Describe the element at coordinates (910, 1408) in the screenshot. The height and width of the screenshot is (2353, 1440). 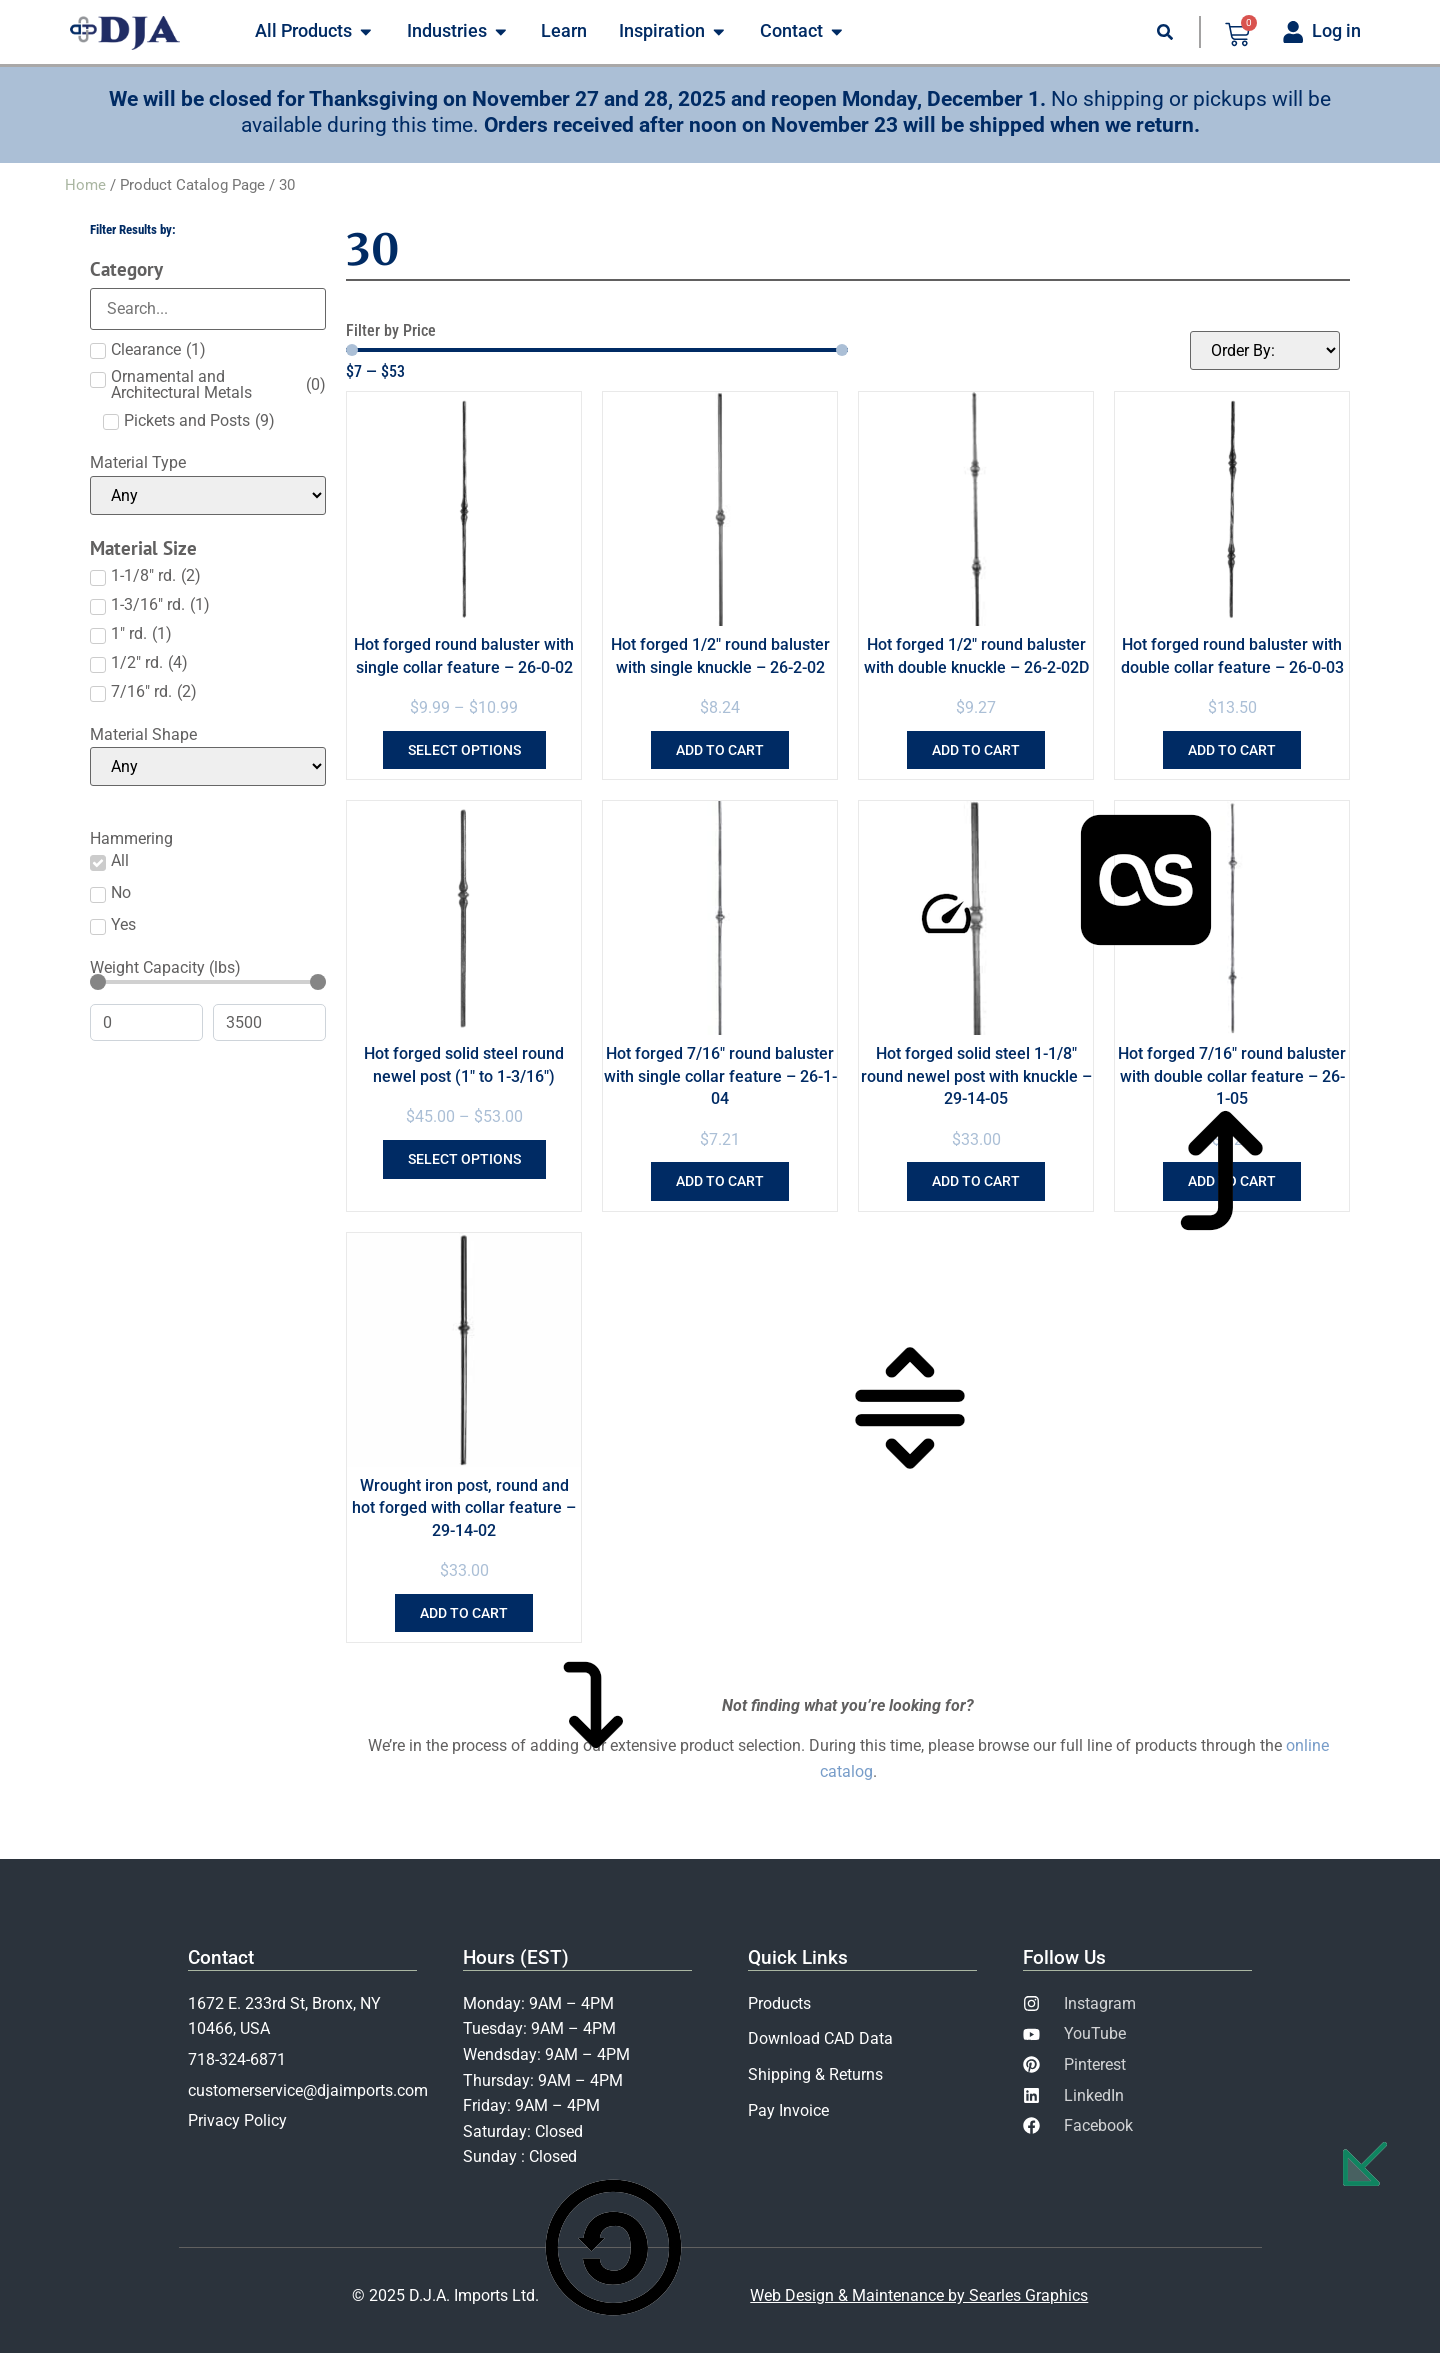
I see `reorder menu items or list elements` at that location.